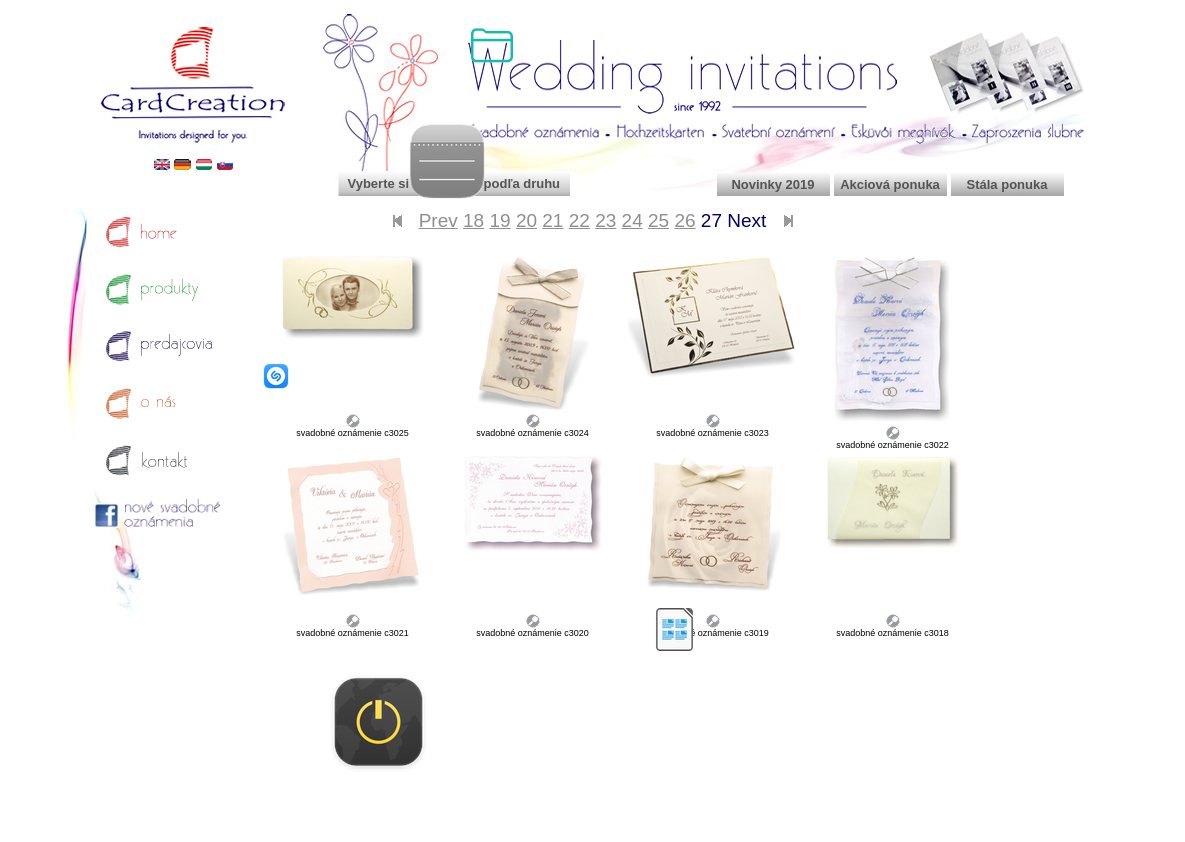  I want to click on configure wake-on-lan network settings, so click(378, 723).